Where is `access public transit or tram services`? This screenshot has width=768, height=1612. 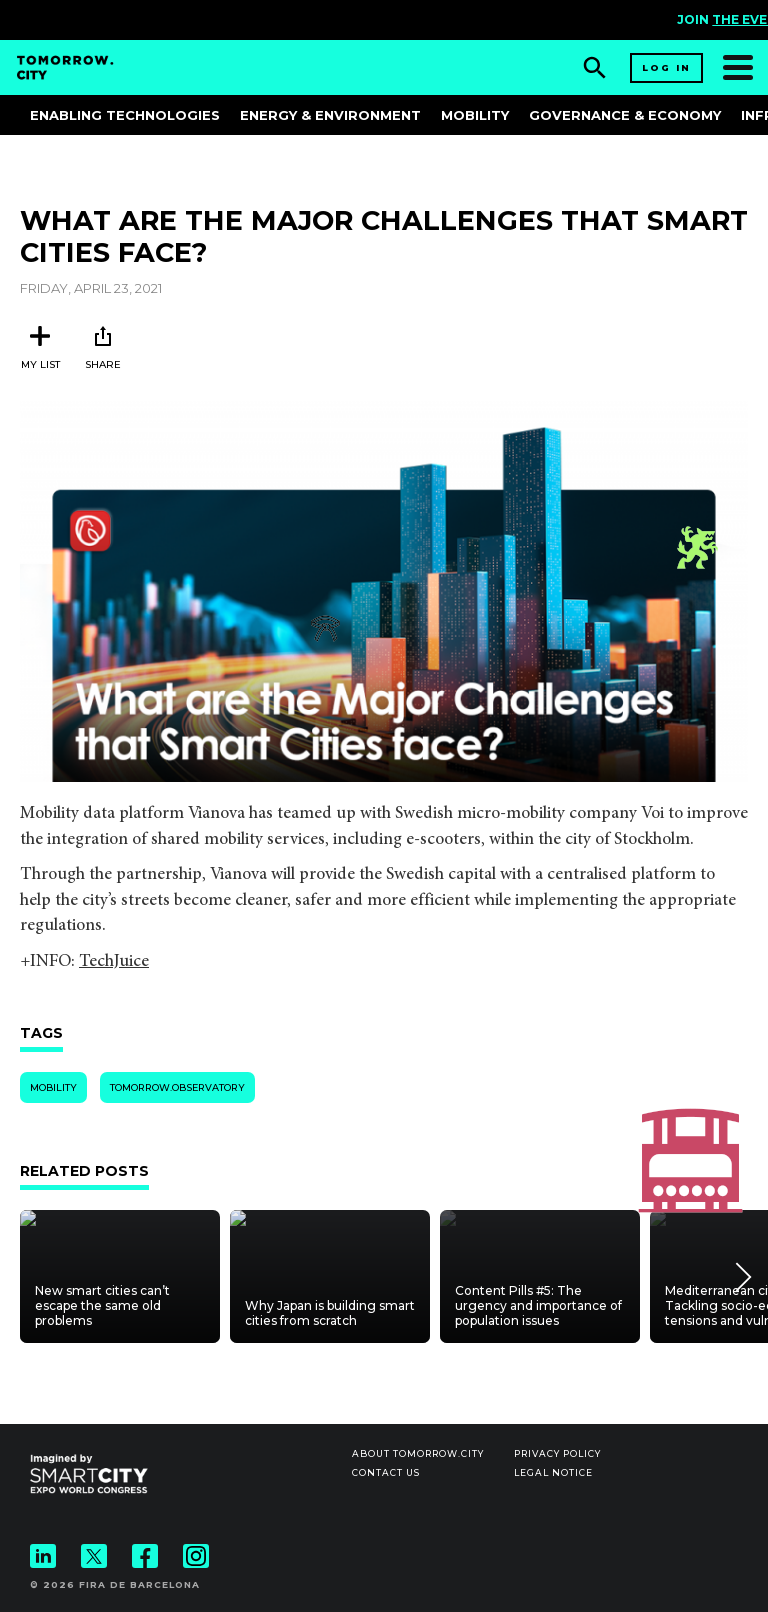 access public transit or tram services is located at coordinates (690, 1160).